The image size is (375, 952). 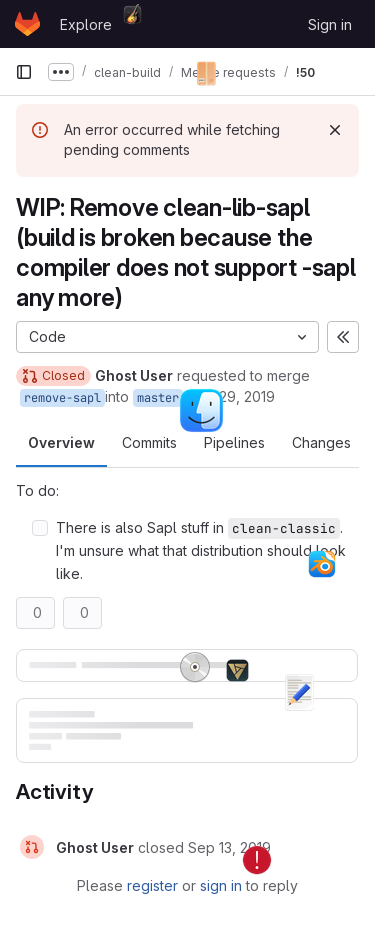 What do you see at coordinates (322, 564) in the screenshot?
I see `open Blender 3D modeling application` at bounding box center [322, 564].